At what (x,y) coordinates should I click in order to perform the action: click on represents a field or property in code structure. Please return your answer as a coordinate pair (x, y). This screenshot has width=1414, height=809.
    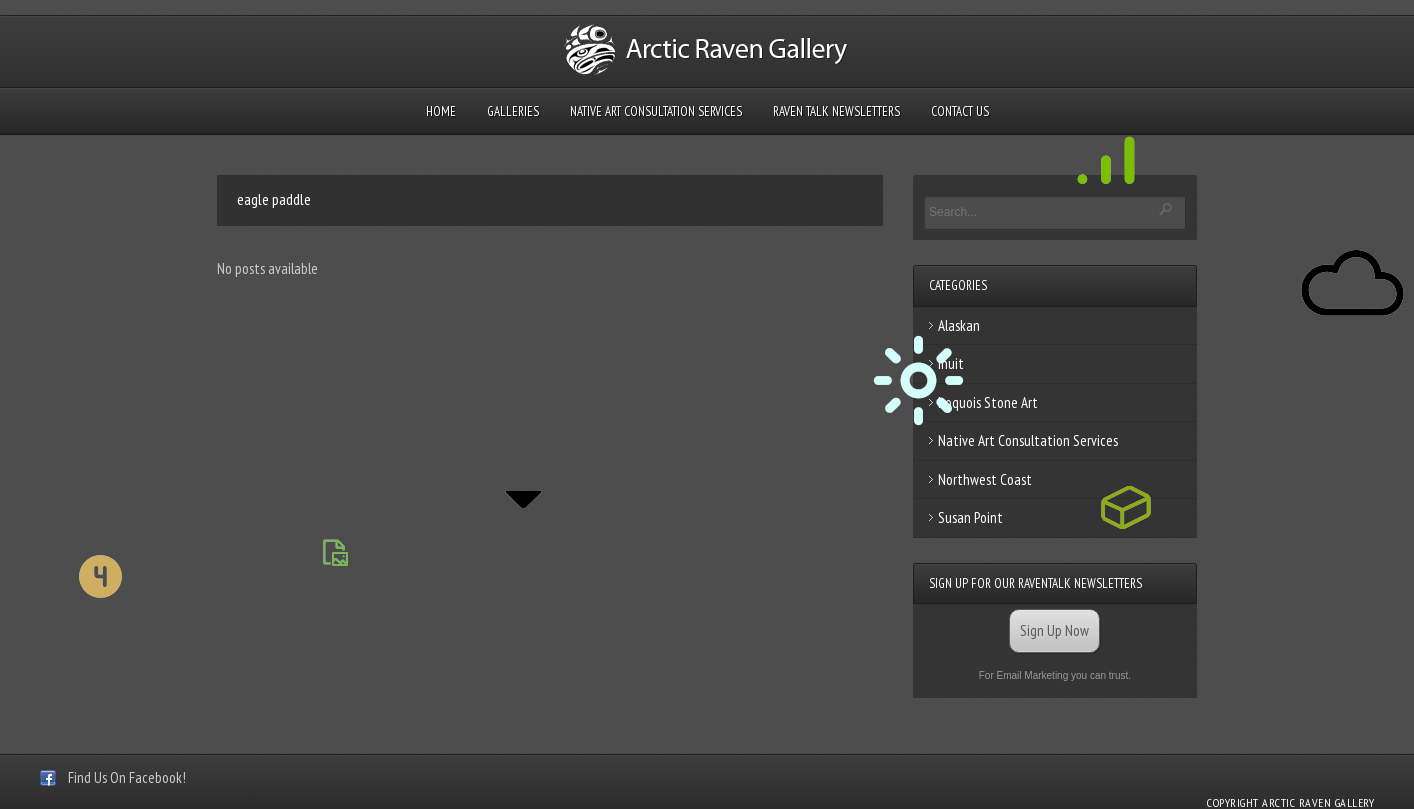
    Looking at the image, I should click on (1126, 507).